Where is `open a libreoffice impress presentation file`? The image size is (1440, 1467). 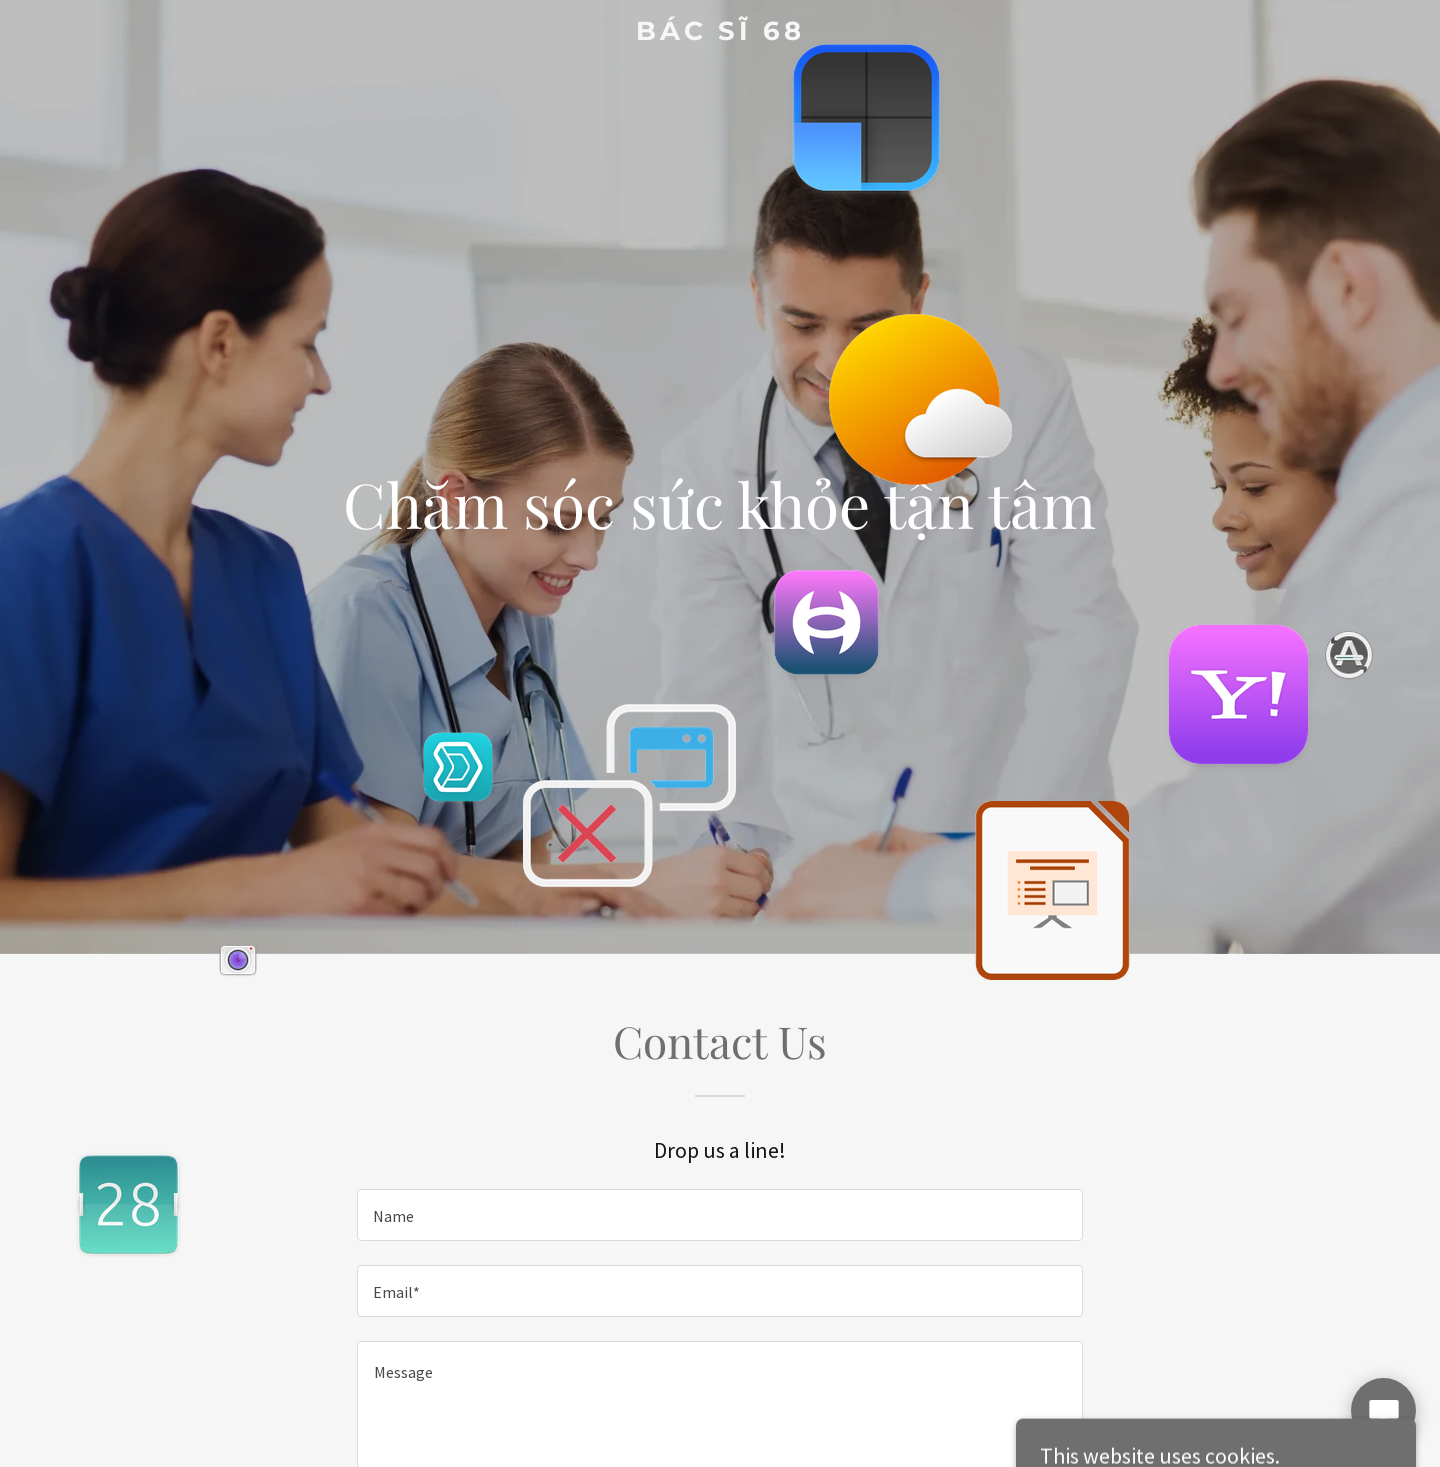 open a libreoffice impress presentation file is located at coordinates (1052, 890).